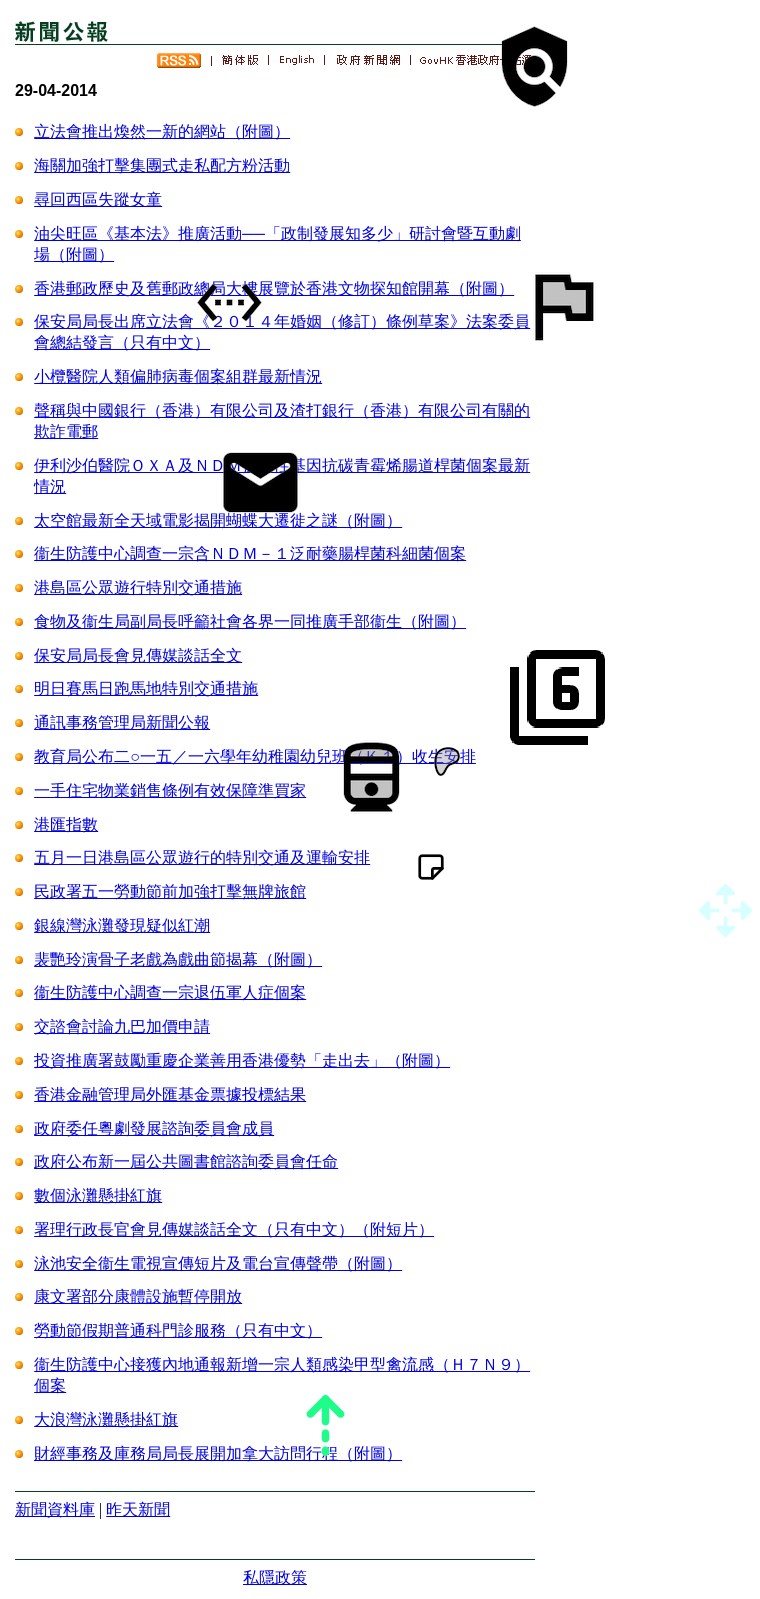 This screenshot has height=1599, width=760. I want to click on indicates 6 items selected or filtered, so click(557, 697).